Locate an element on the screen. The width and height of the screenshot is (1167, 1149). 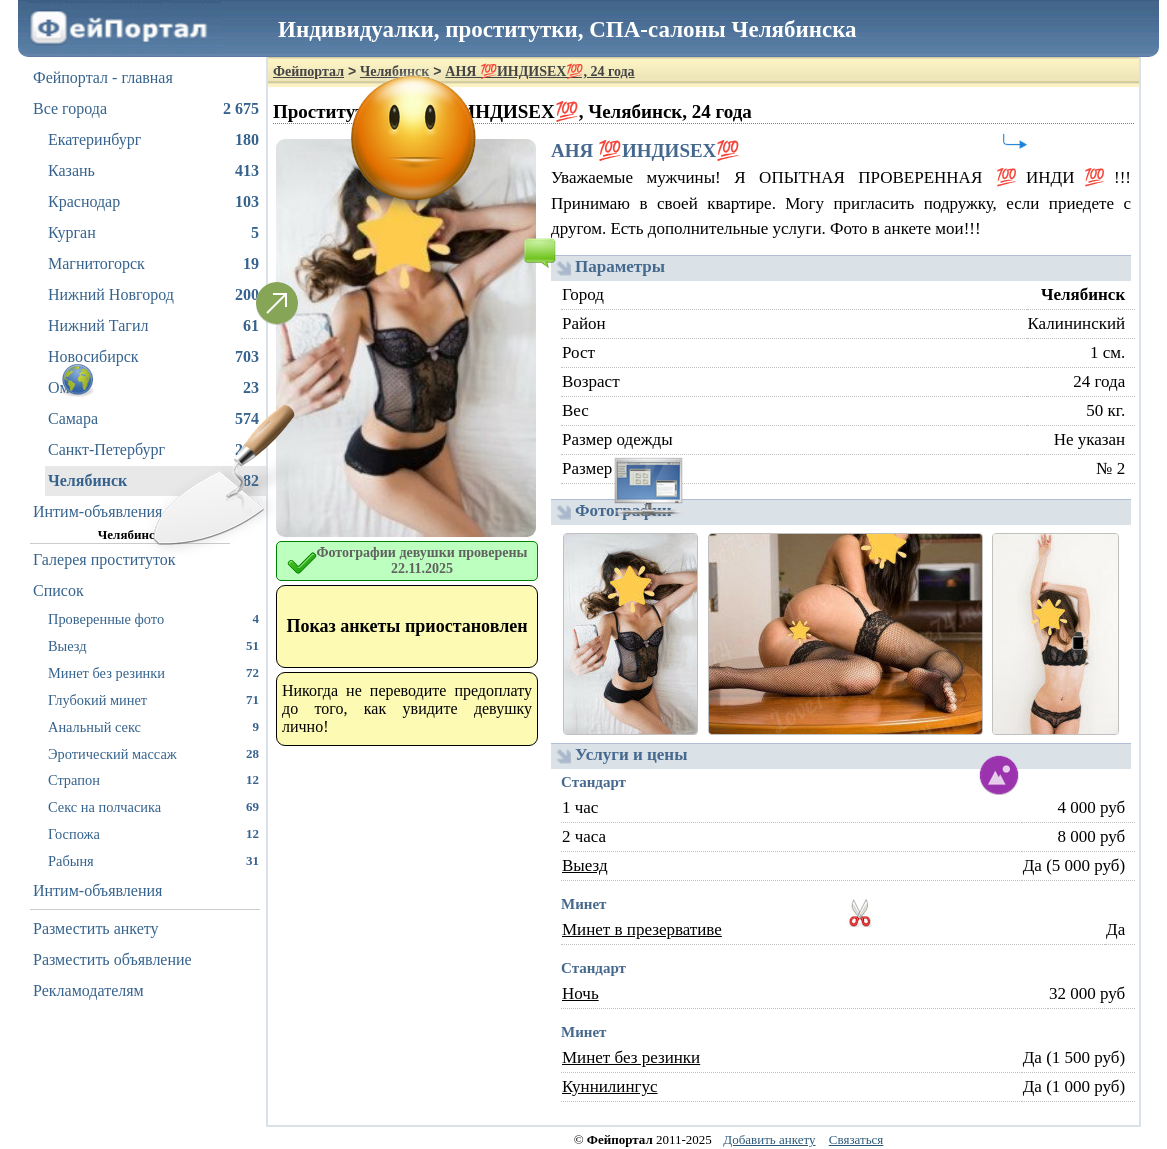
apple watch device icon is located at coordinates (1078, 643).